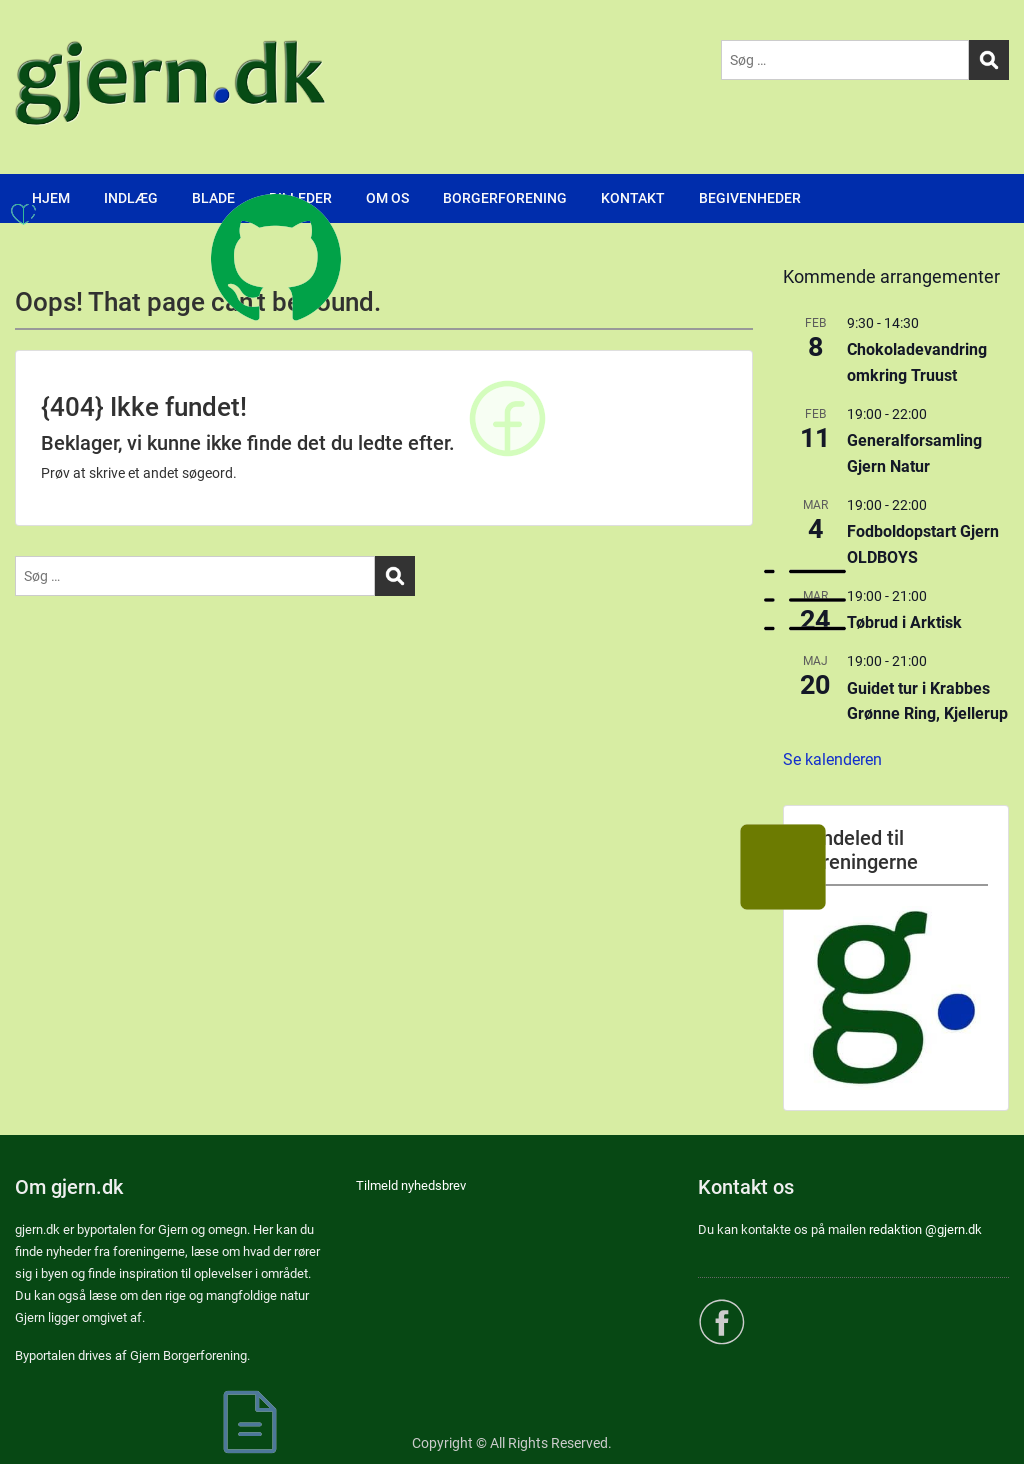 The height and width of the screenshot is (1464, 1024). Describe the element at coordinates (507, 418) in the screenshot. I see `link to facebook profile or page` at that location.